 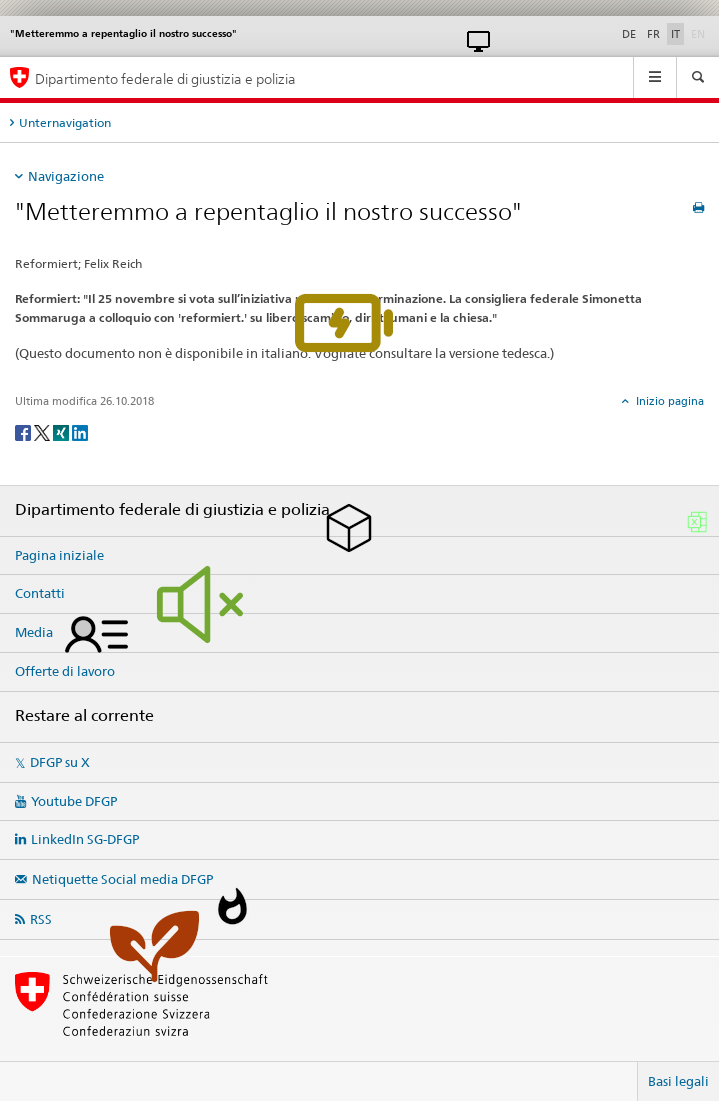 What do you see at coordinates (344, 323) in the screenshot?
I see `indicates device is currently charging` at bounding box center [344, 323].